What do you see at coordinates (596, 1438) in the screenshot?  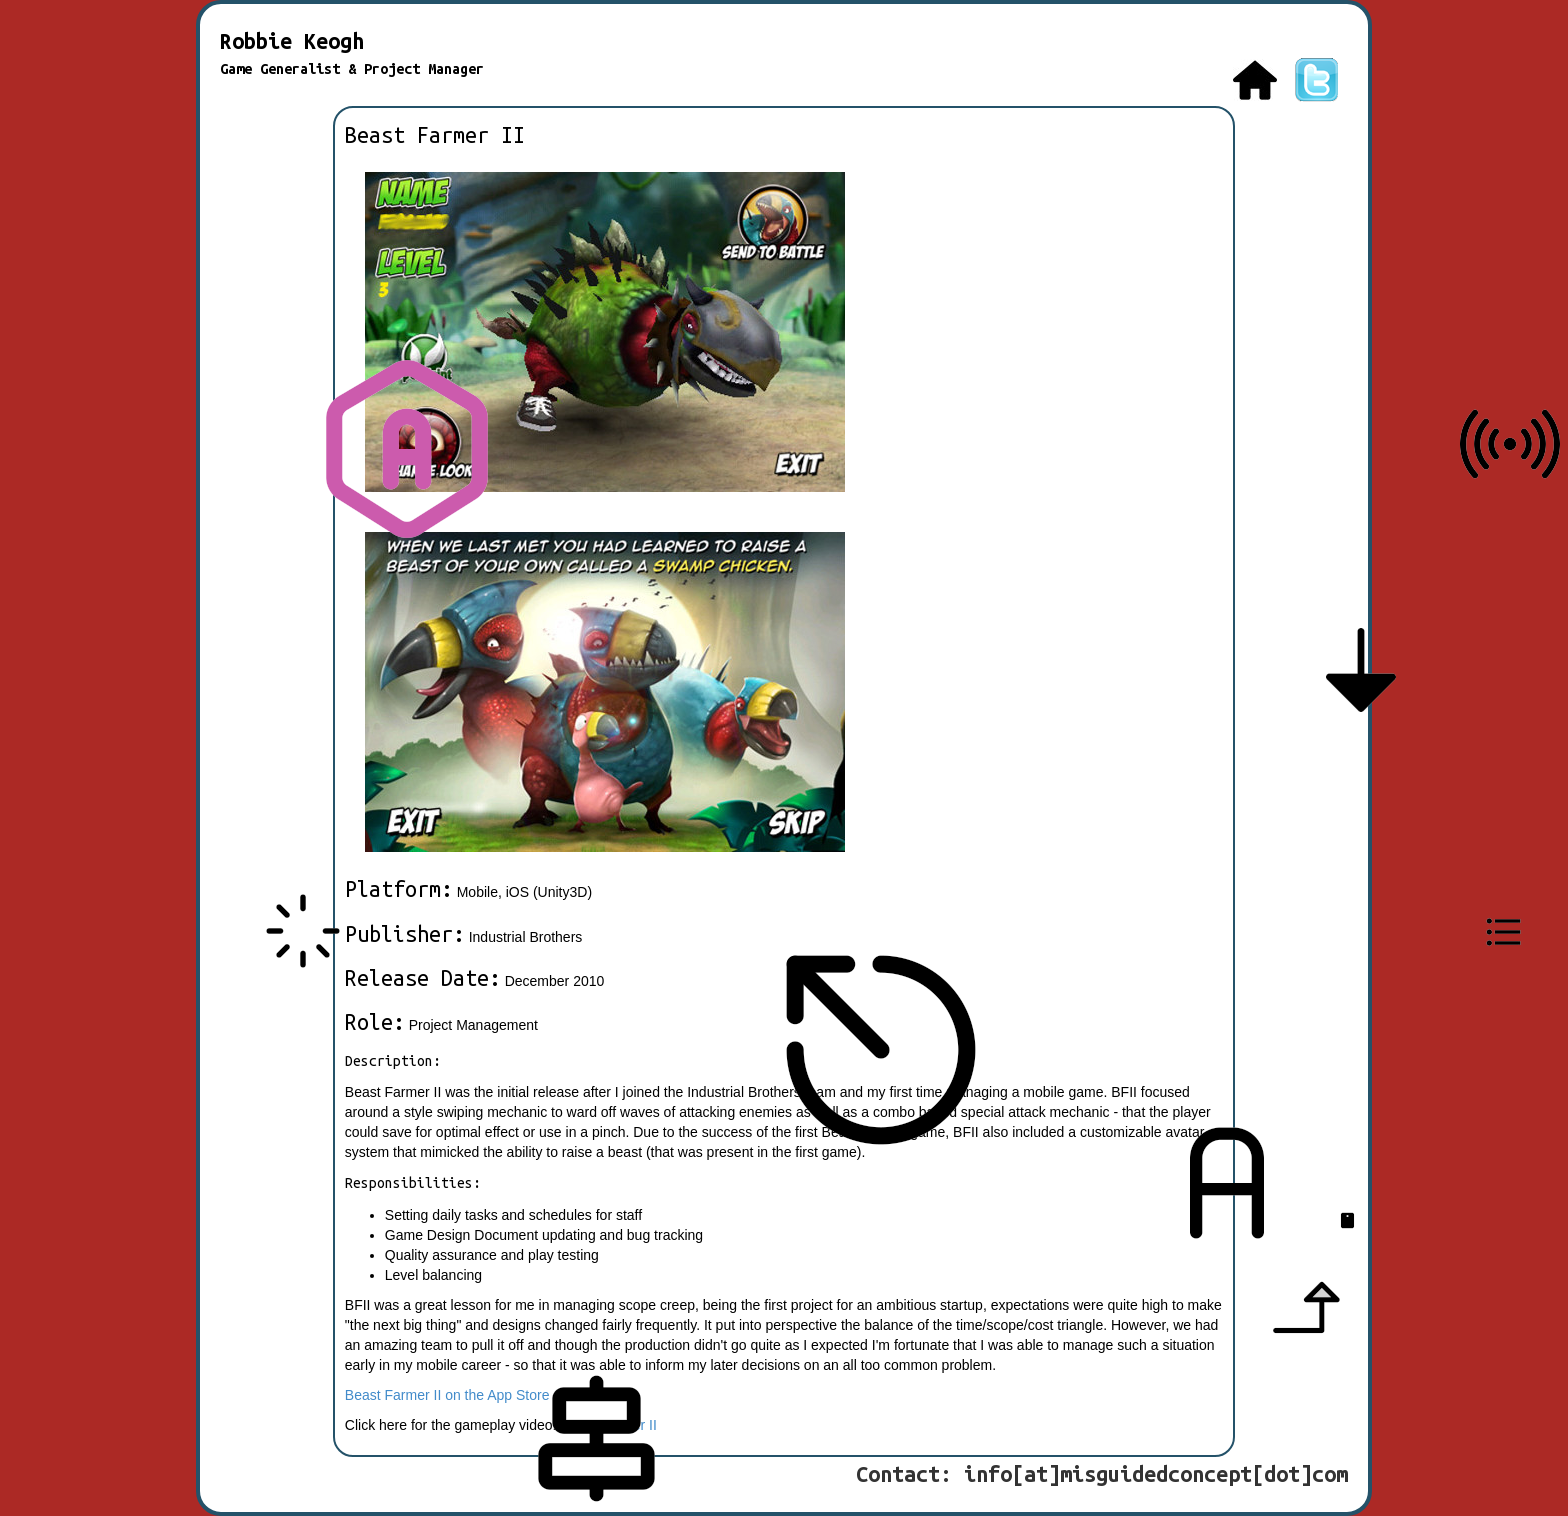 I see `align objects to horizontal center` at bounding box center [596, 1438].